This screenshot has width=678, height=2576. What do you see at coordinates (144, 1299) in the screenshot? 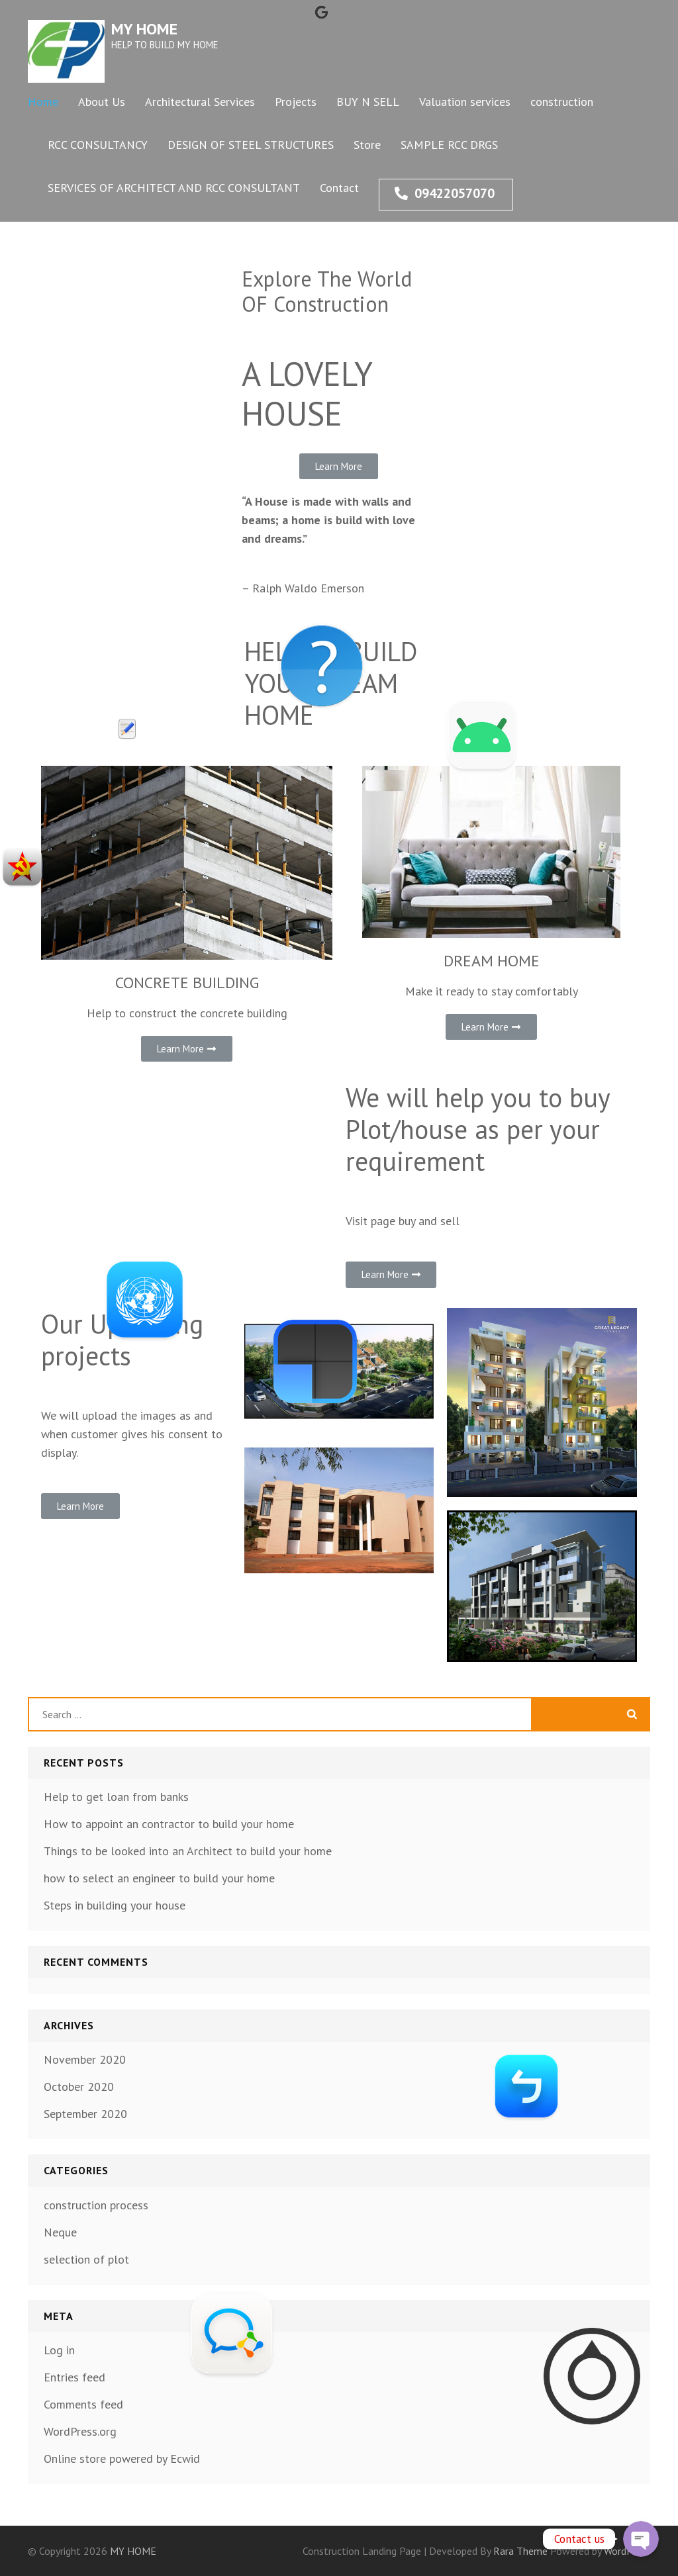
I see `open language and region settings` at bounding box center [144, 1299].